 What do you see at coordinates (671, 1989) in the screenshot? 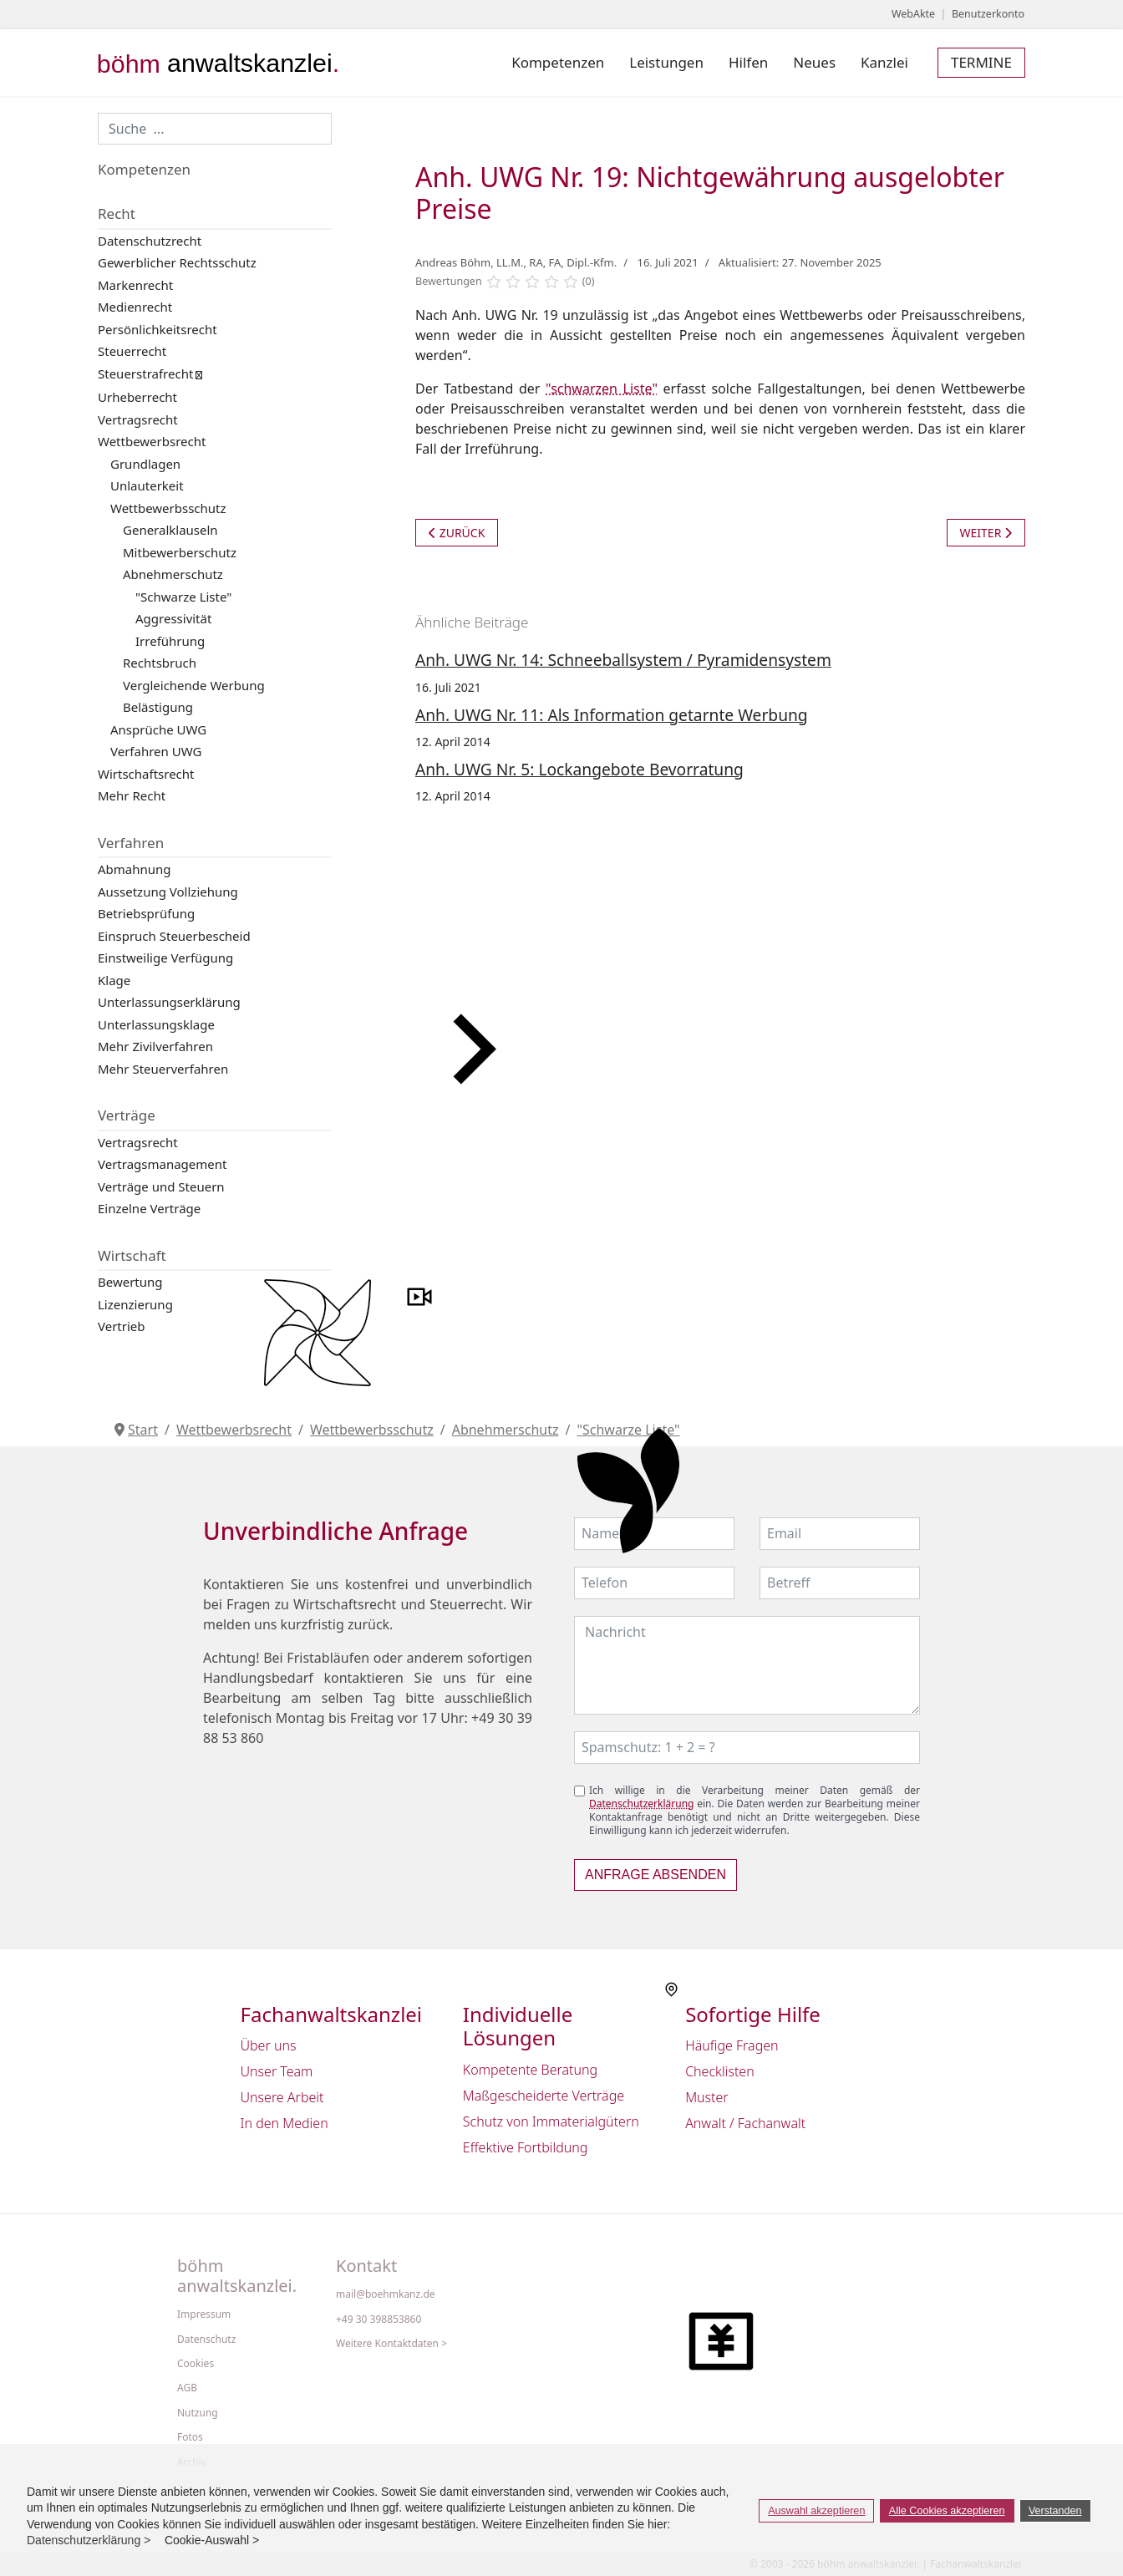
I see `mark a location on the map` at bounding box center [671, 1989].